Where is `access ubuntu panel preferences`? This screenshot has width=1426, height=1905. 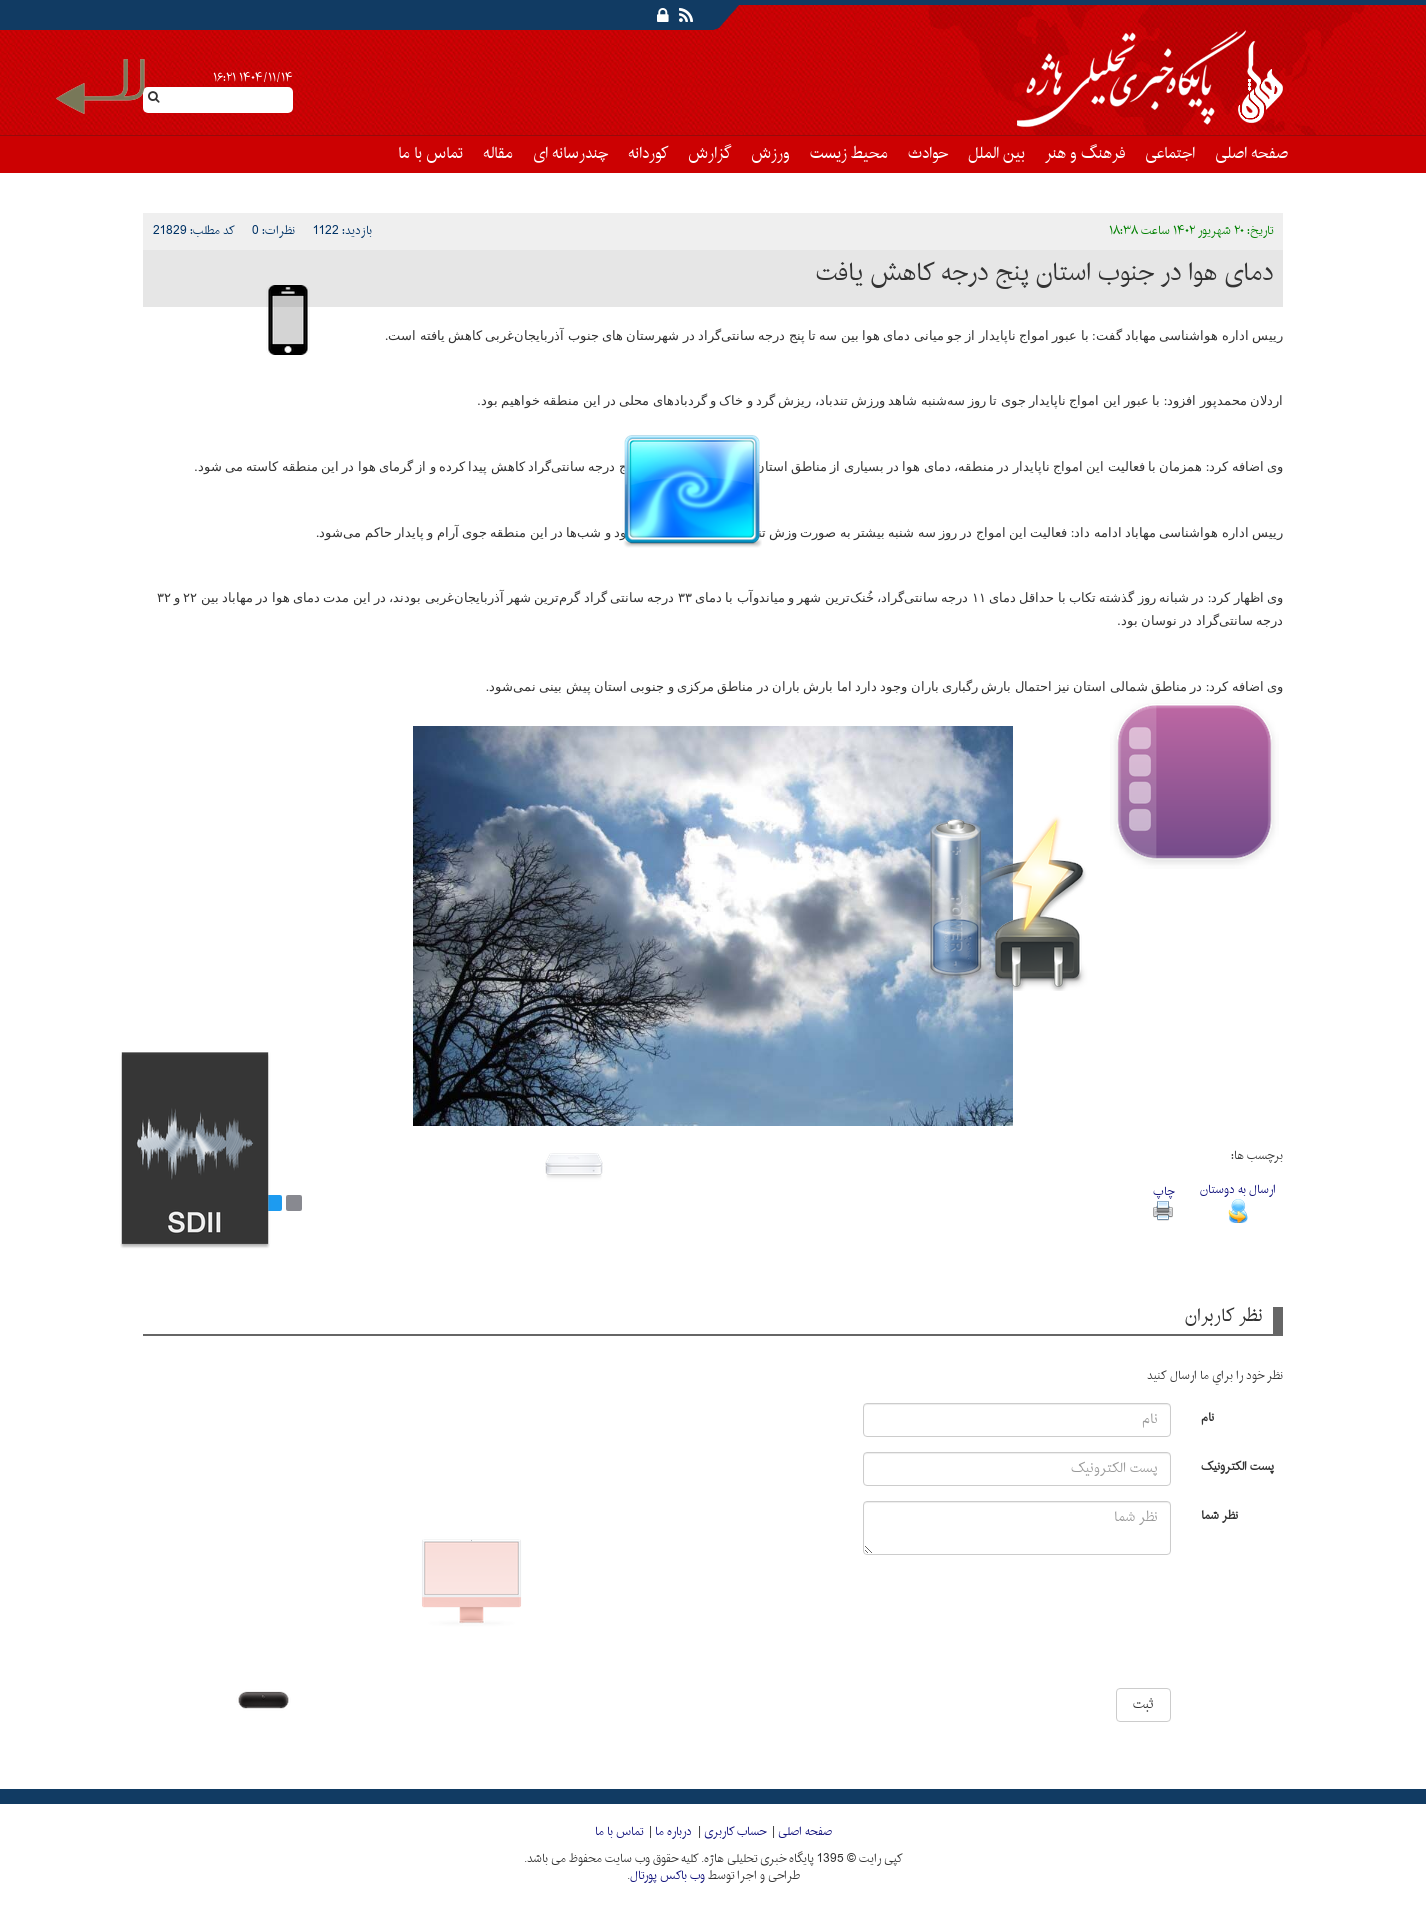 access ubuntu panel preferences is located at coordinates (1194, 784).